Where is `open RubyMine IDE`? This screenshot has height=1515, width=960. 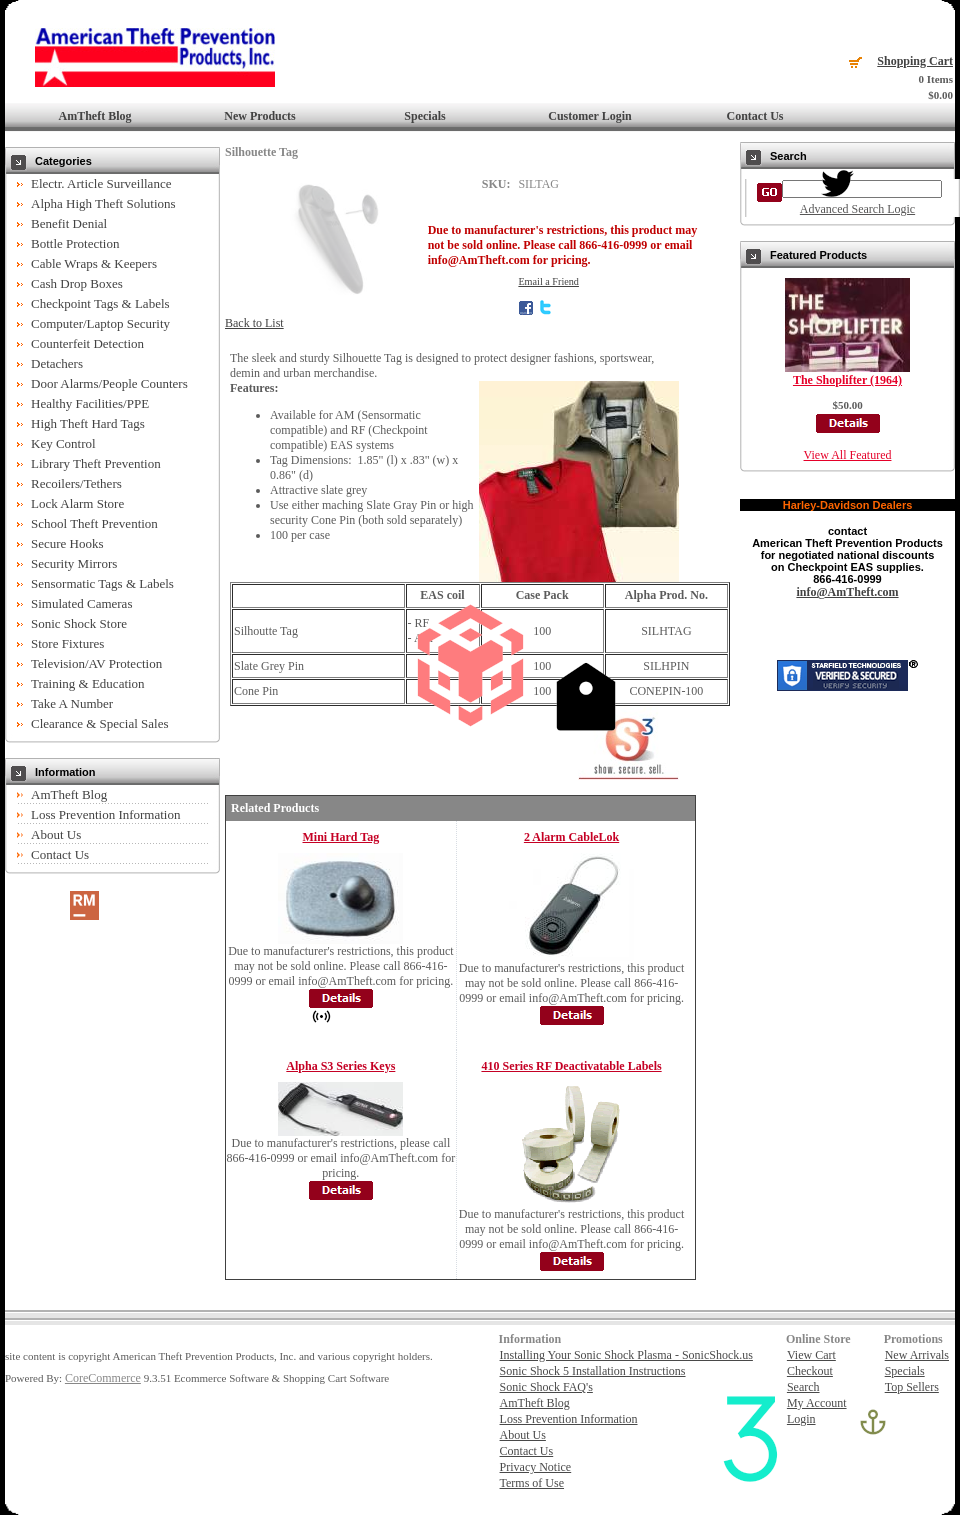
open RubyMine IDE is located at coordinates (84, 905).